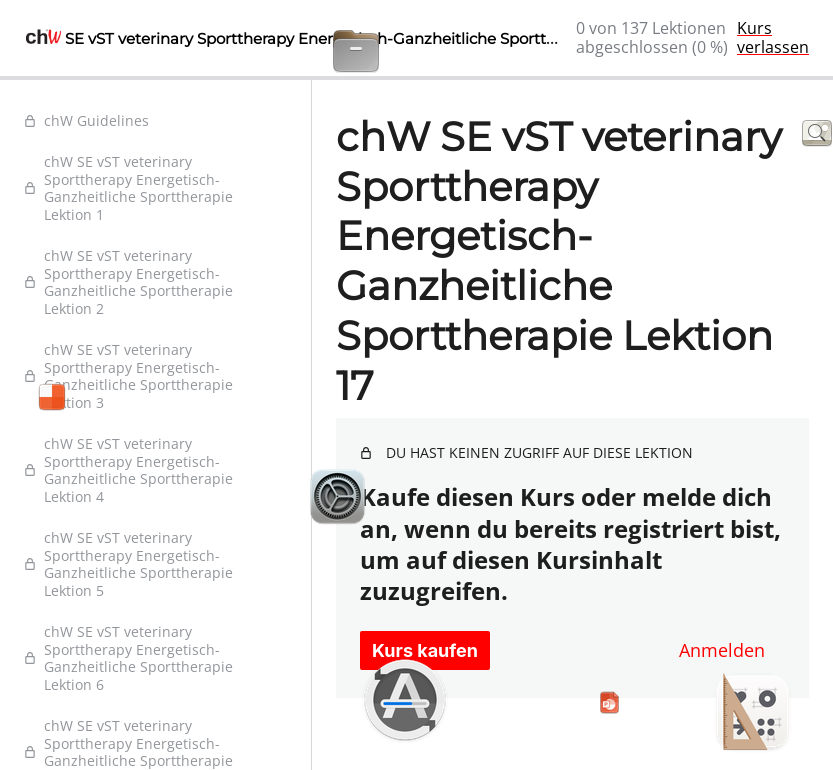 This screenshot has width=833, height=770. Describe the element at coordinates (609, 702) in the screenshot. I see `a Microsoft PowerPoint file` at that location.